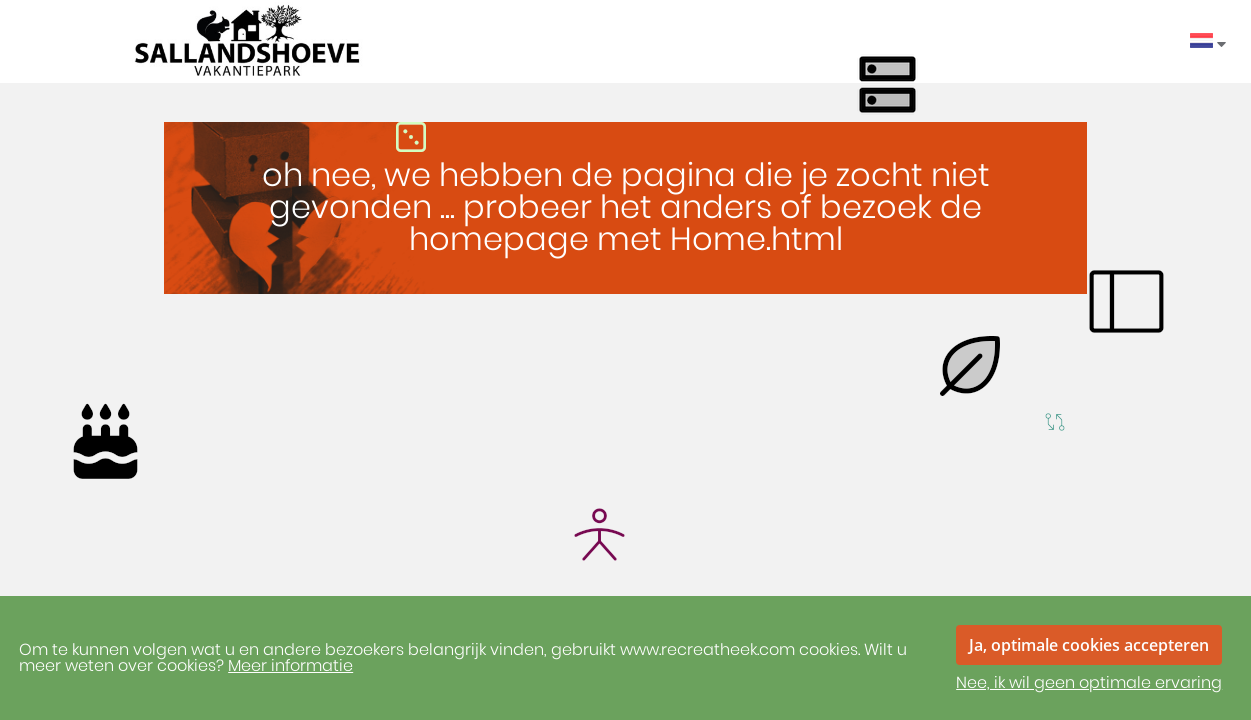 Image resolution: width=1251 pixels, height=720 pixels. Describe the element at coordinates (970, 366) in the screenshot. I see `eco-friendly or sustainable option` at that location.